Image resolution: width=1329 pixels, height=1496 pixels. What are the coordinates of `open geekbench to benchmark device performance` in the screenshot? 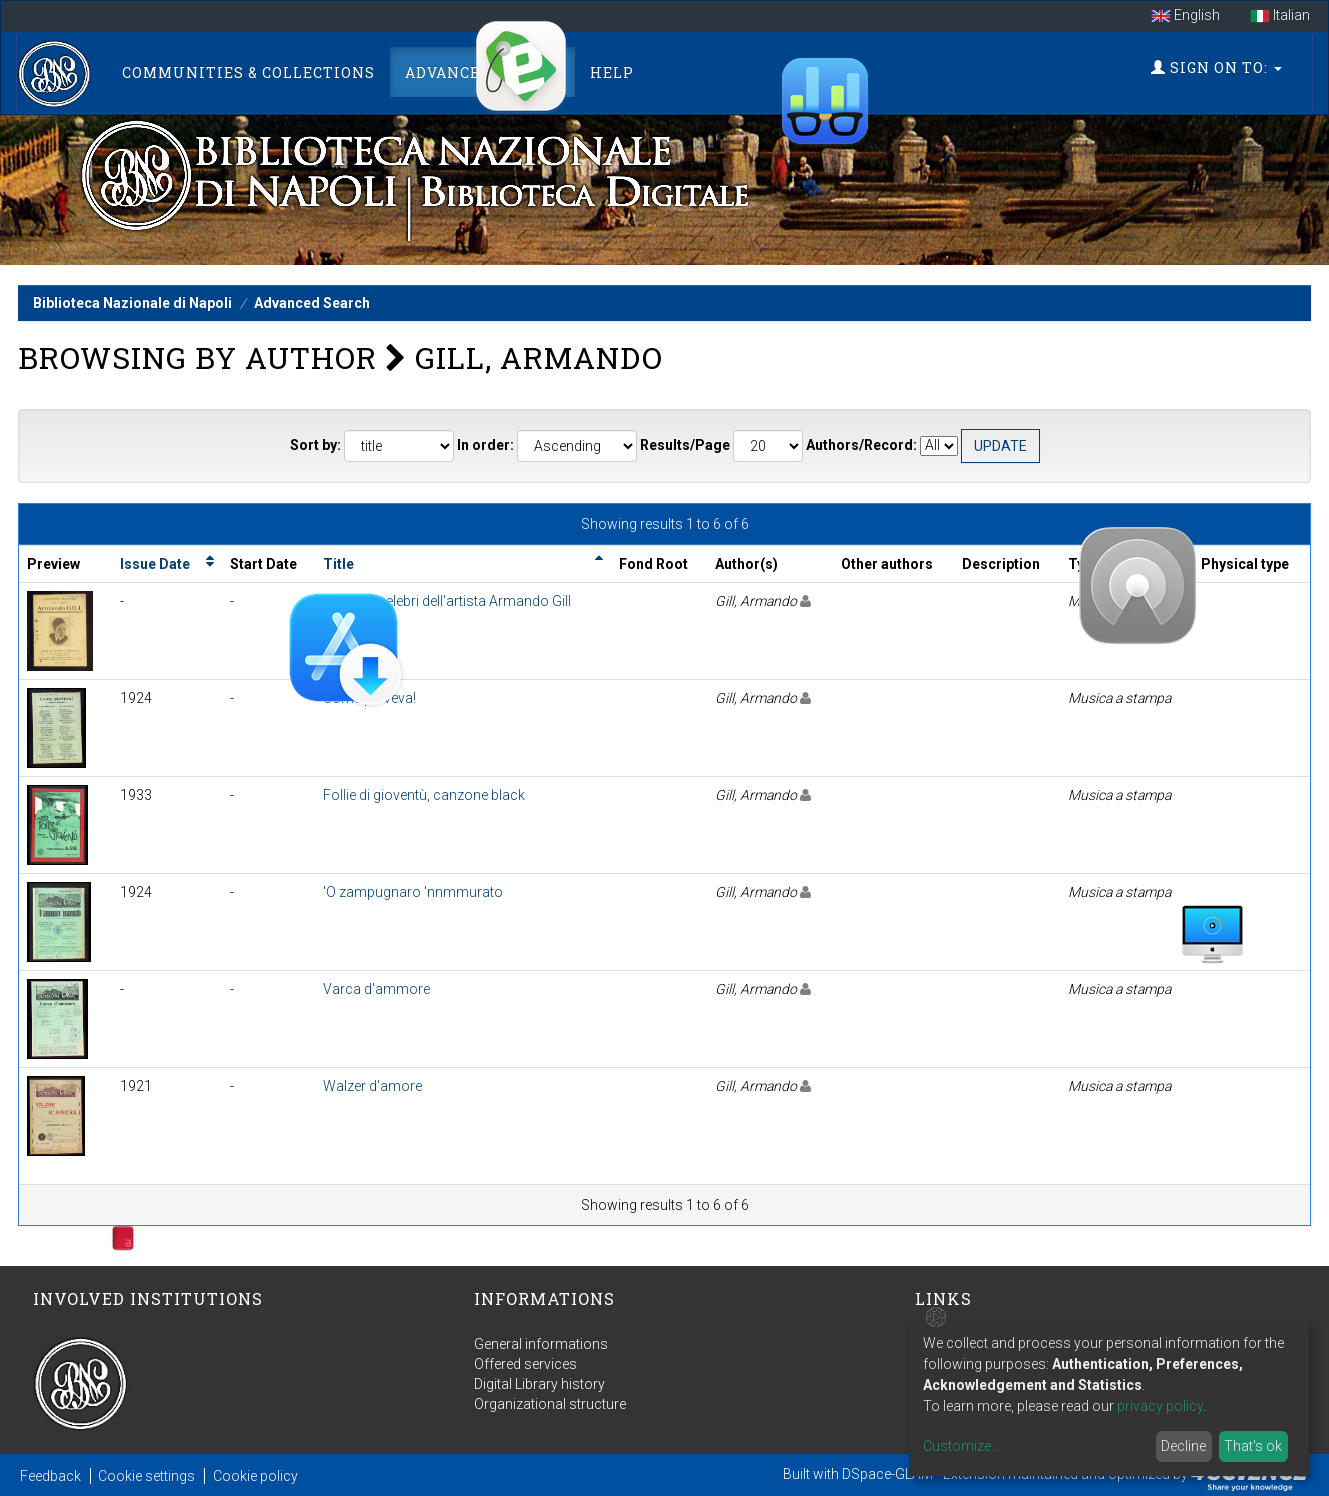 It's located at (825, 101).